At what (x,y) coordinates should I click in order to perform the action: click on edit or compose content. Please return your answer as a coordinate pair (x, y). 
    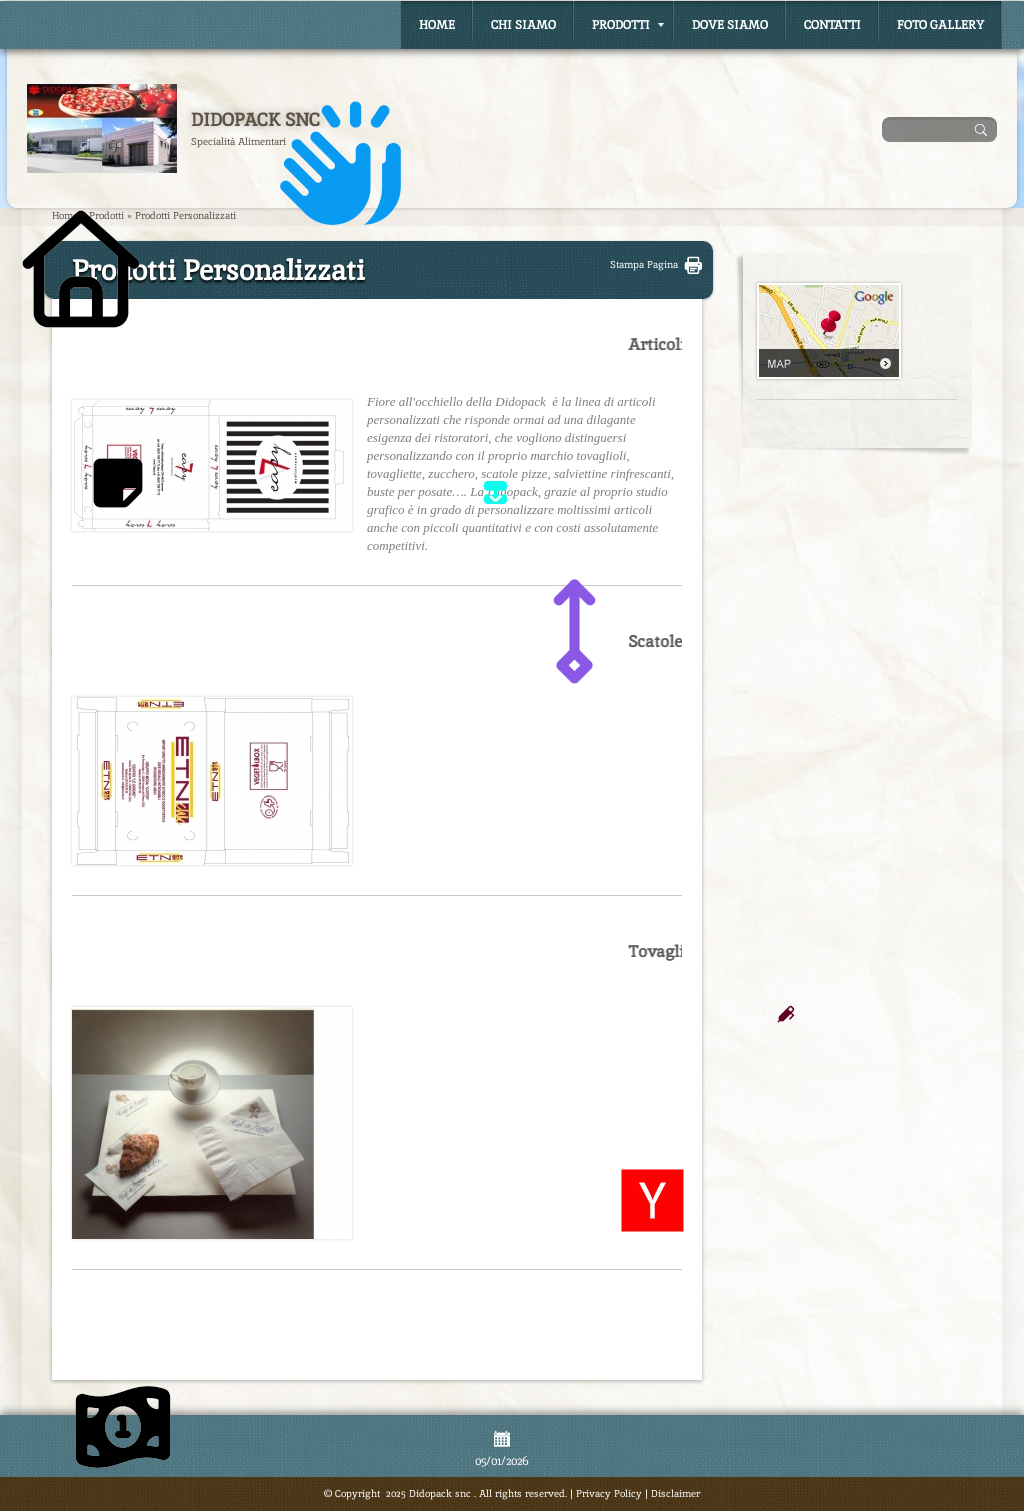
    Looking at the image, I should click on (785, 1014).